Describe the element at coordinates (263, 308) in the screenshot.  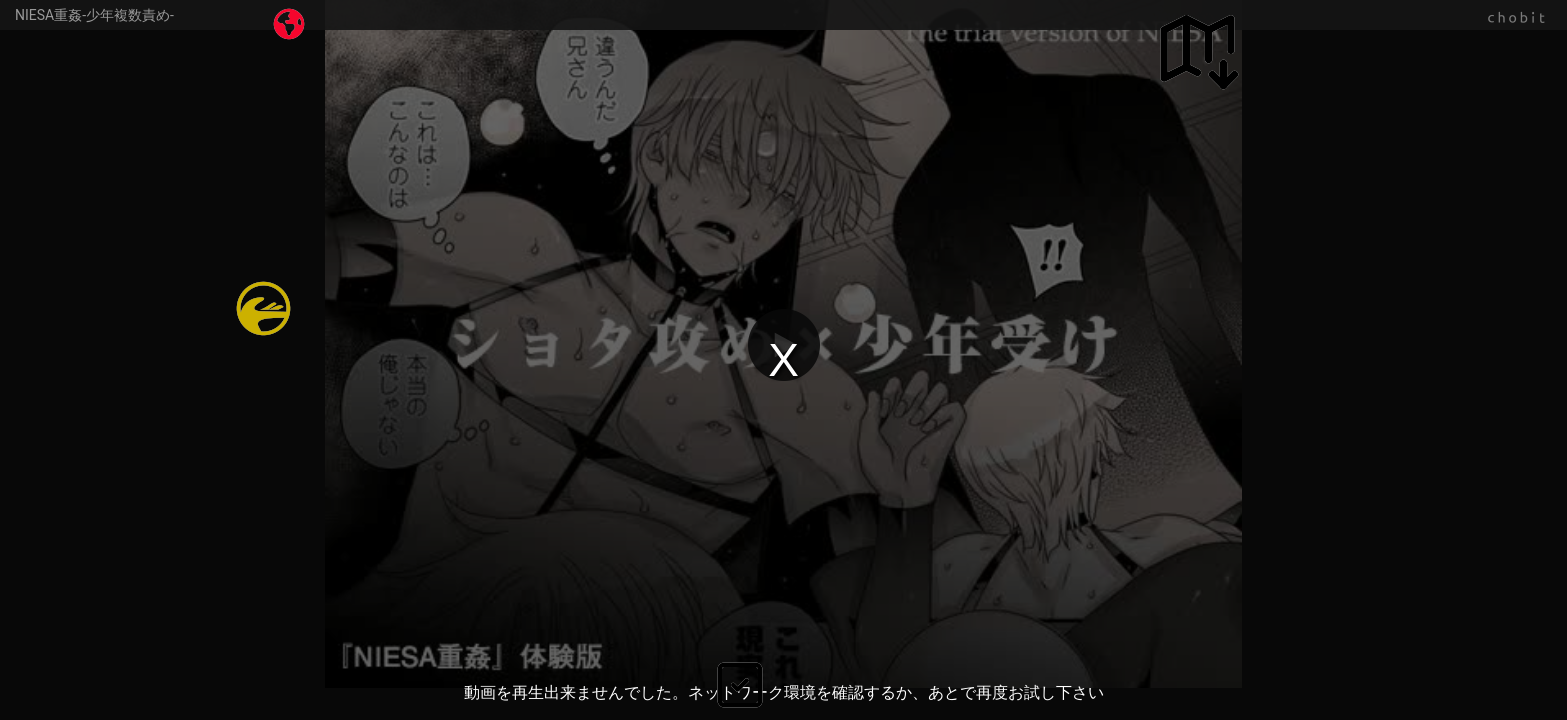
I see `joget platform logo` at that location.